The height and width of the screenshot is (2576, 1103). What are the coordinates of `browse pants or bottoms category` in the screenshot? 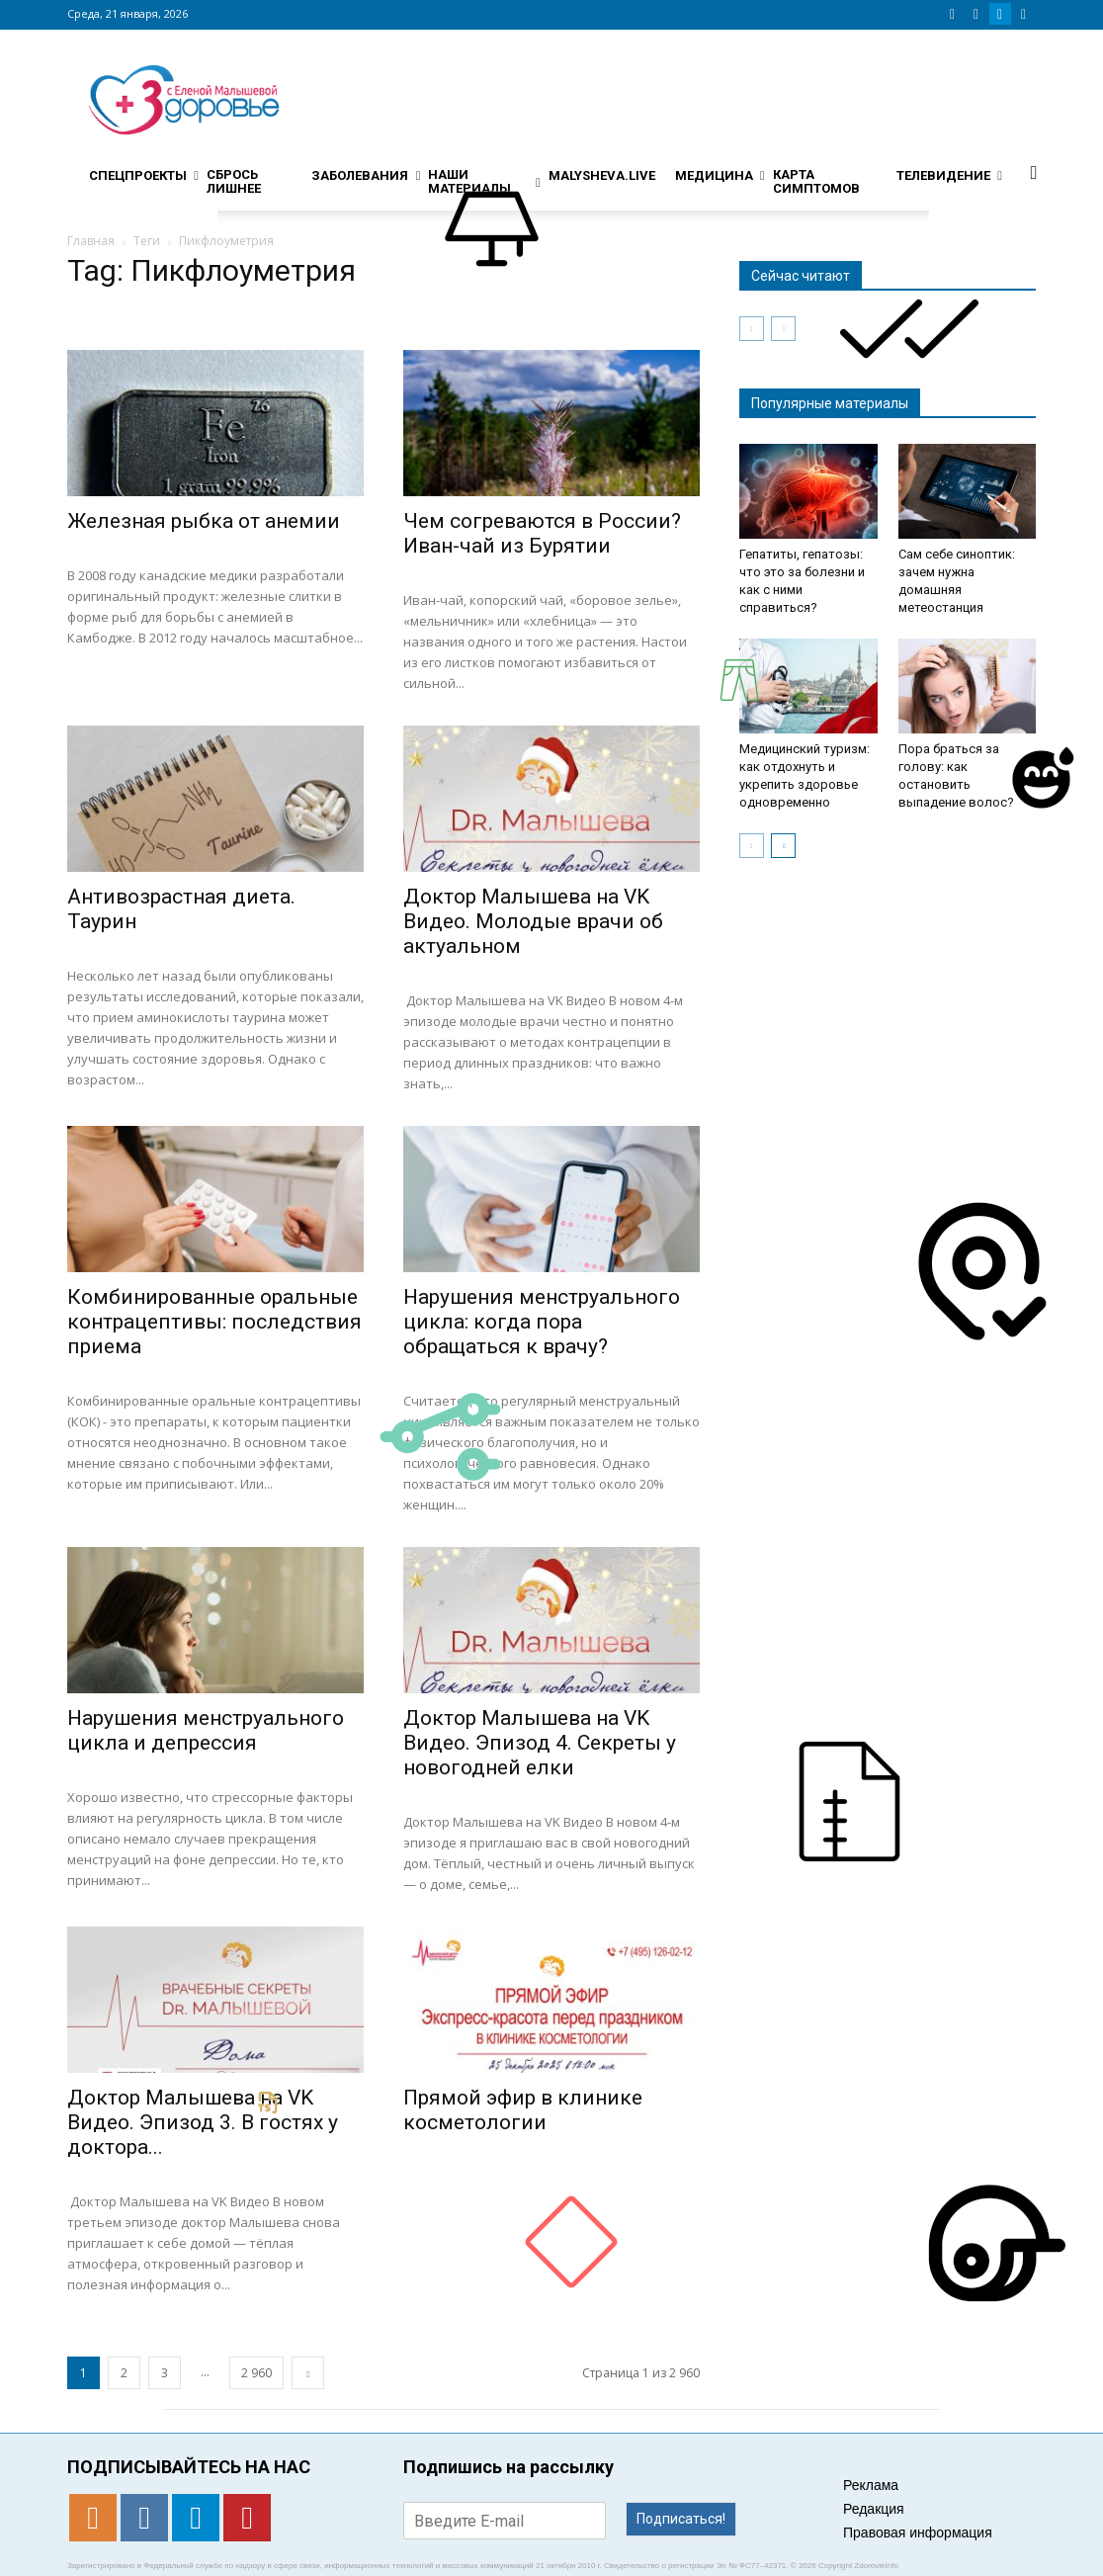 It's located at (739, 680).